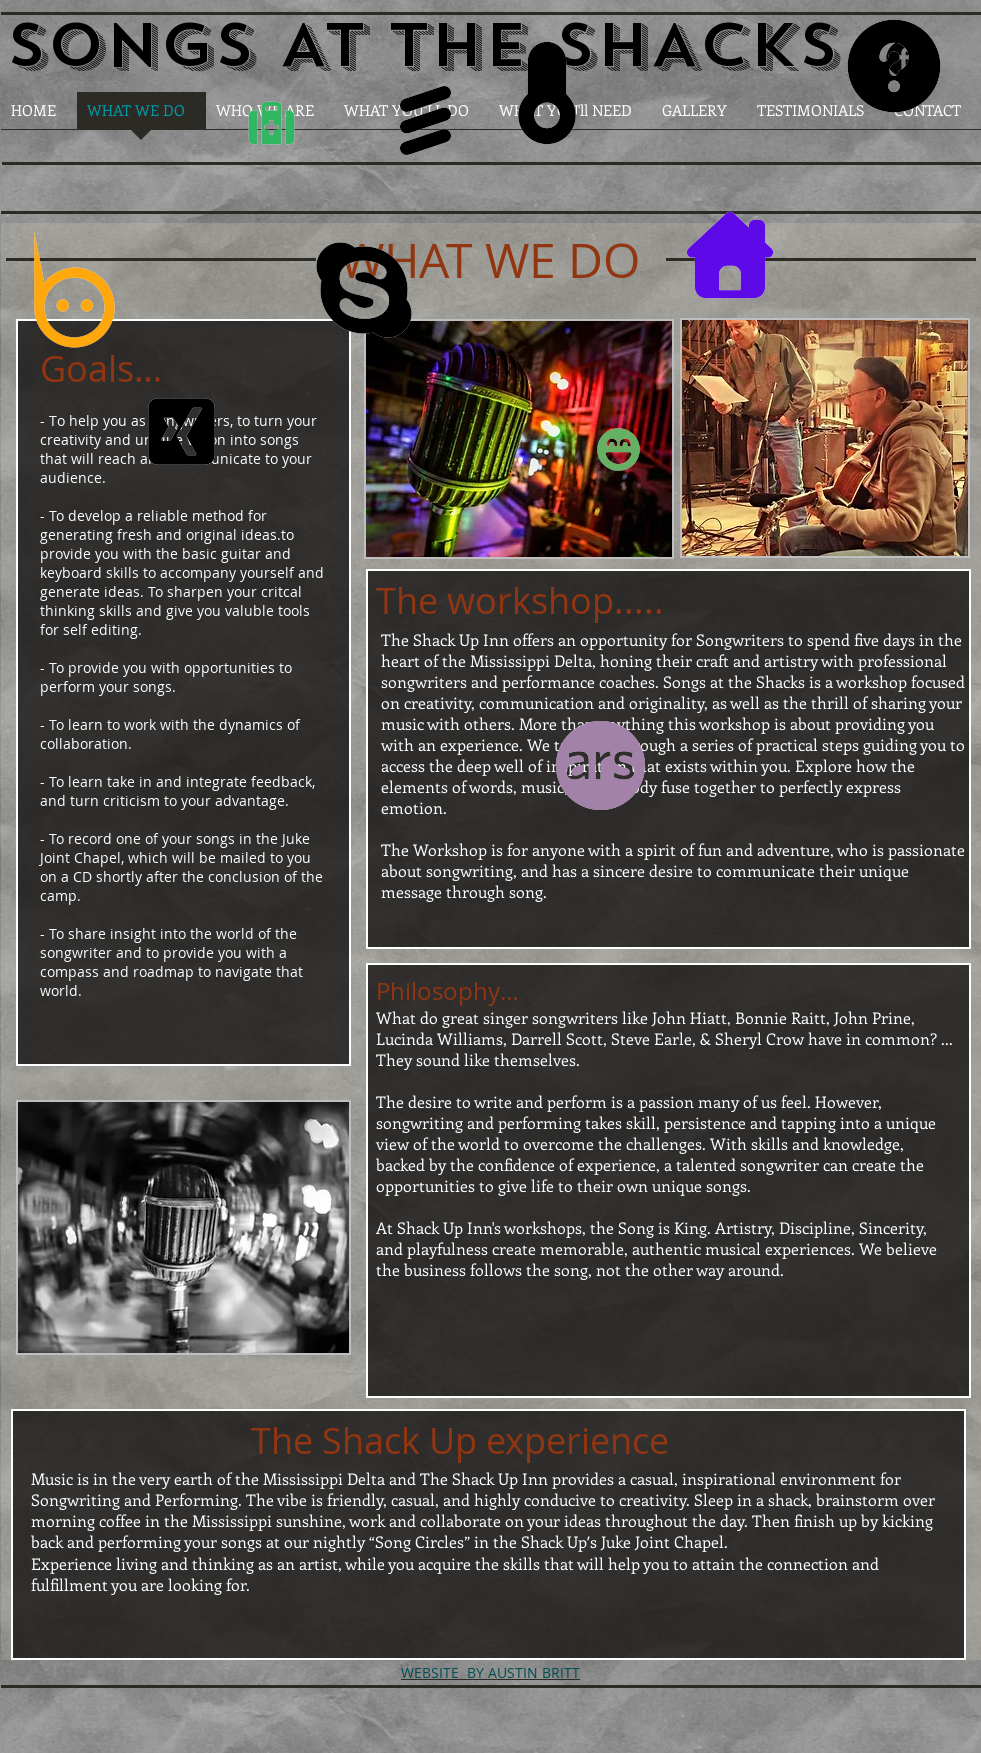 Image resolution: width=981 pixels, height=1753 pixels. Describe the element at coordinates (271, 124) in the screenshot. I see `access health or medical services` at that location.